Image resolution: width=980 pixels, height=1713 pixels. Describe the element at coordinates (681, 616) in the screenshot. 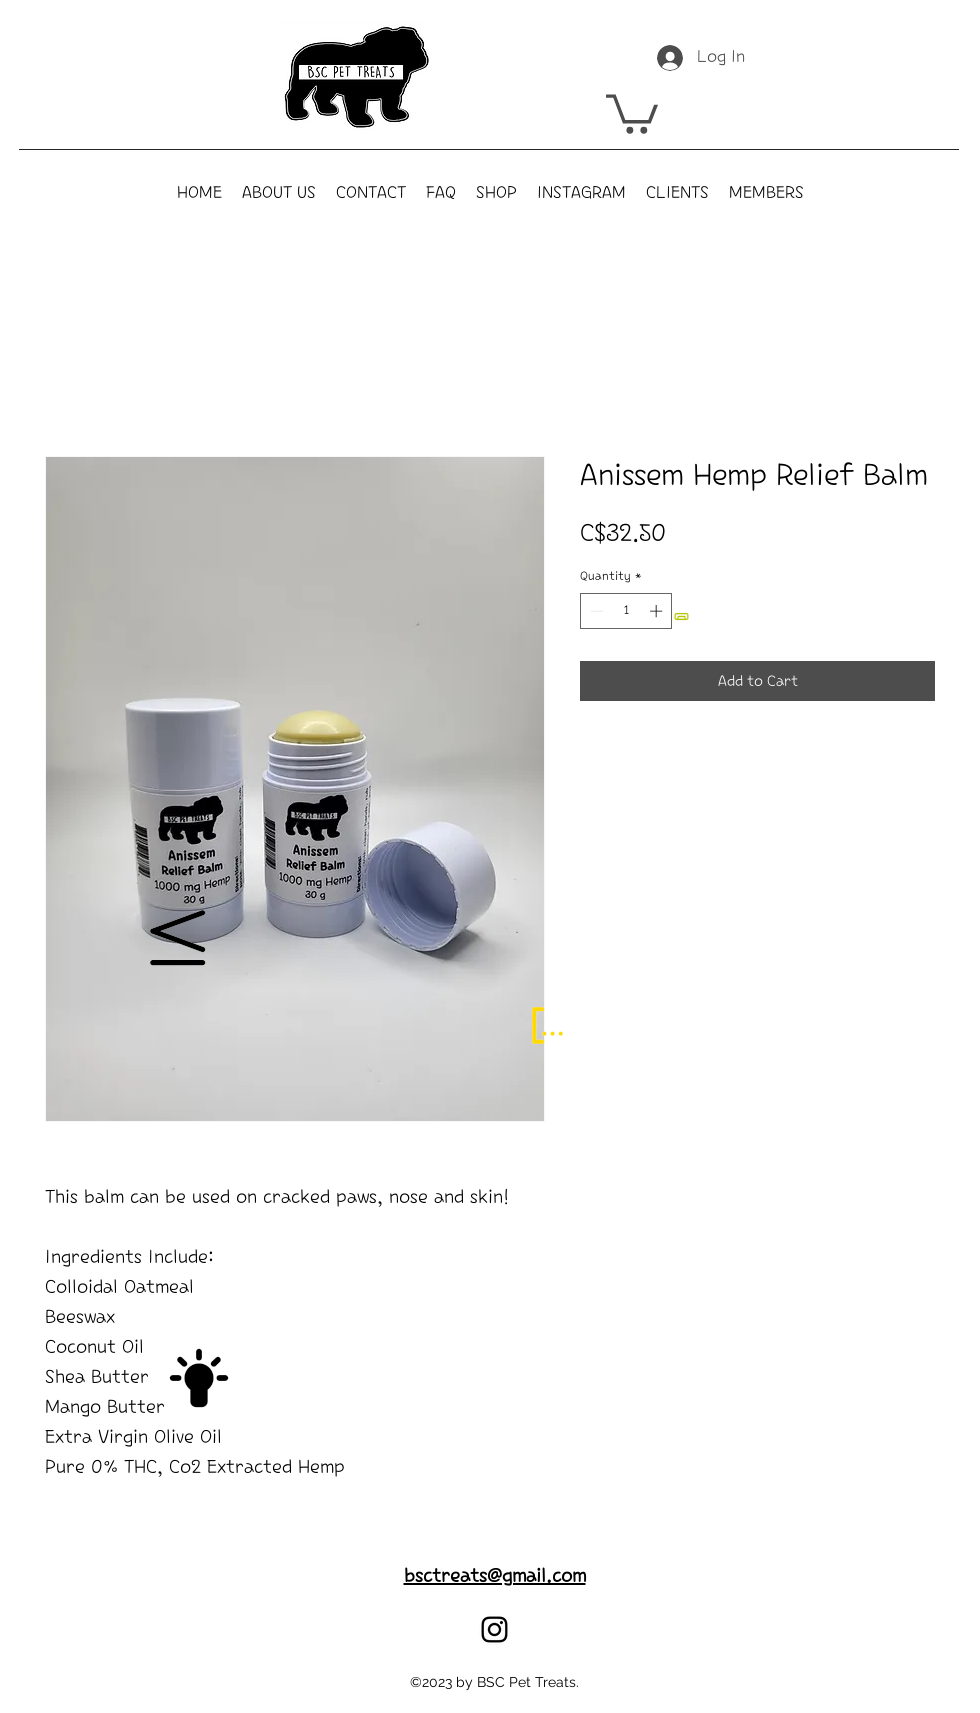

I see `air conditioning is currently off or unavailable` at that location.